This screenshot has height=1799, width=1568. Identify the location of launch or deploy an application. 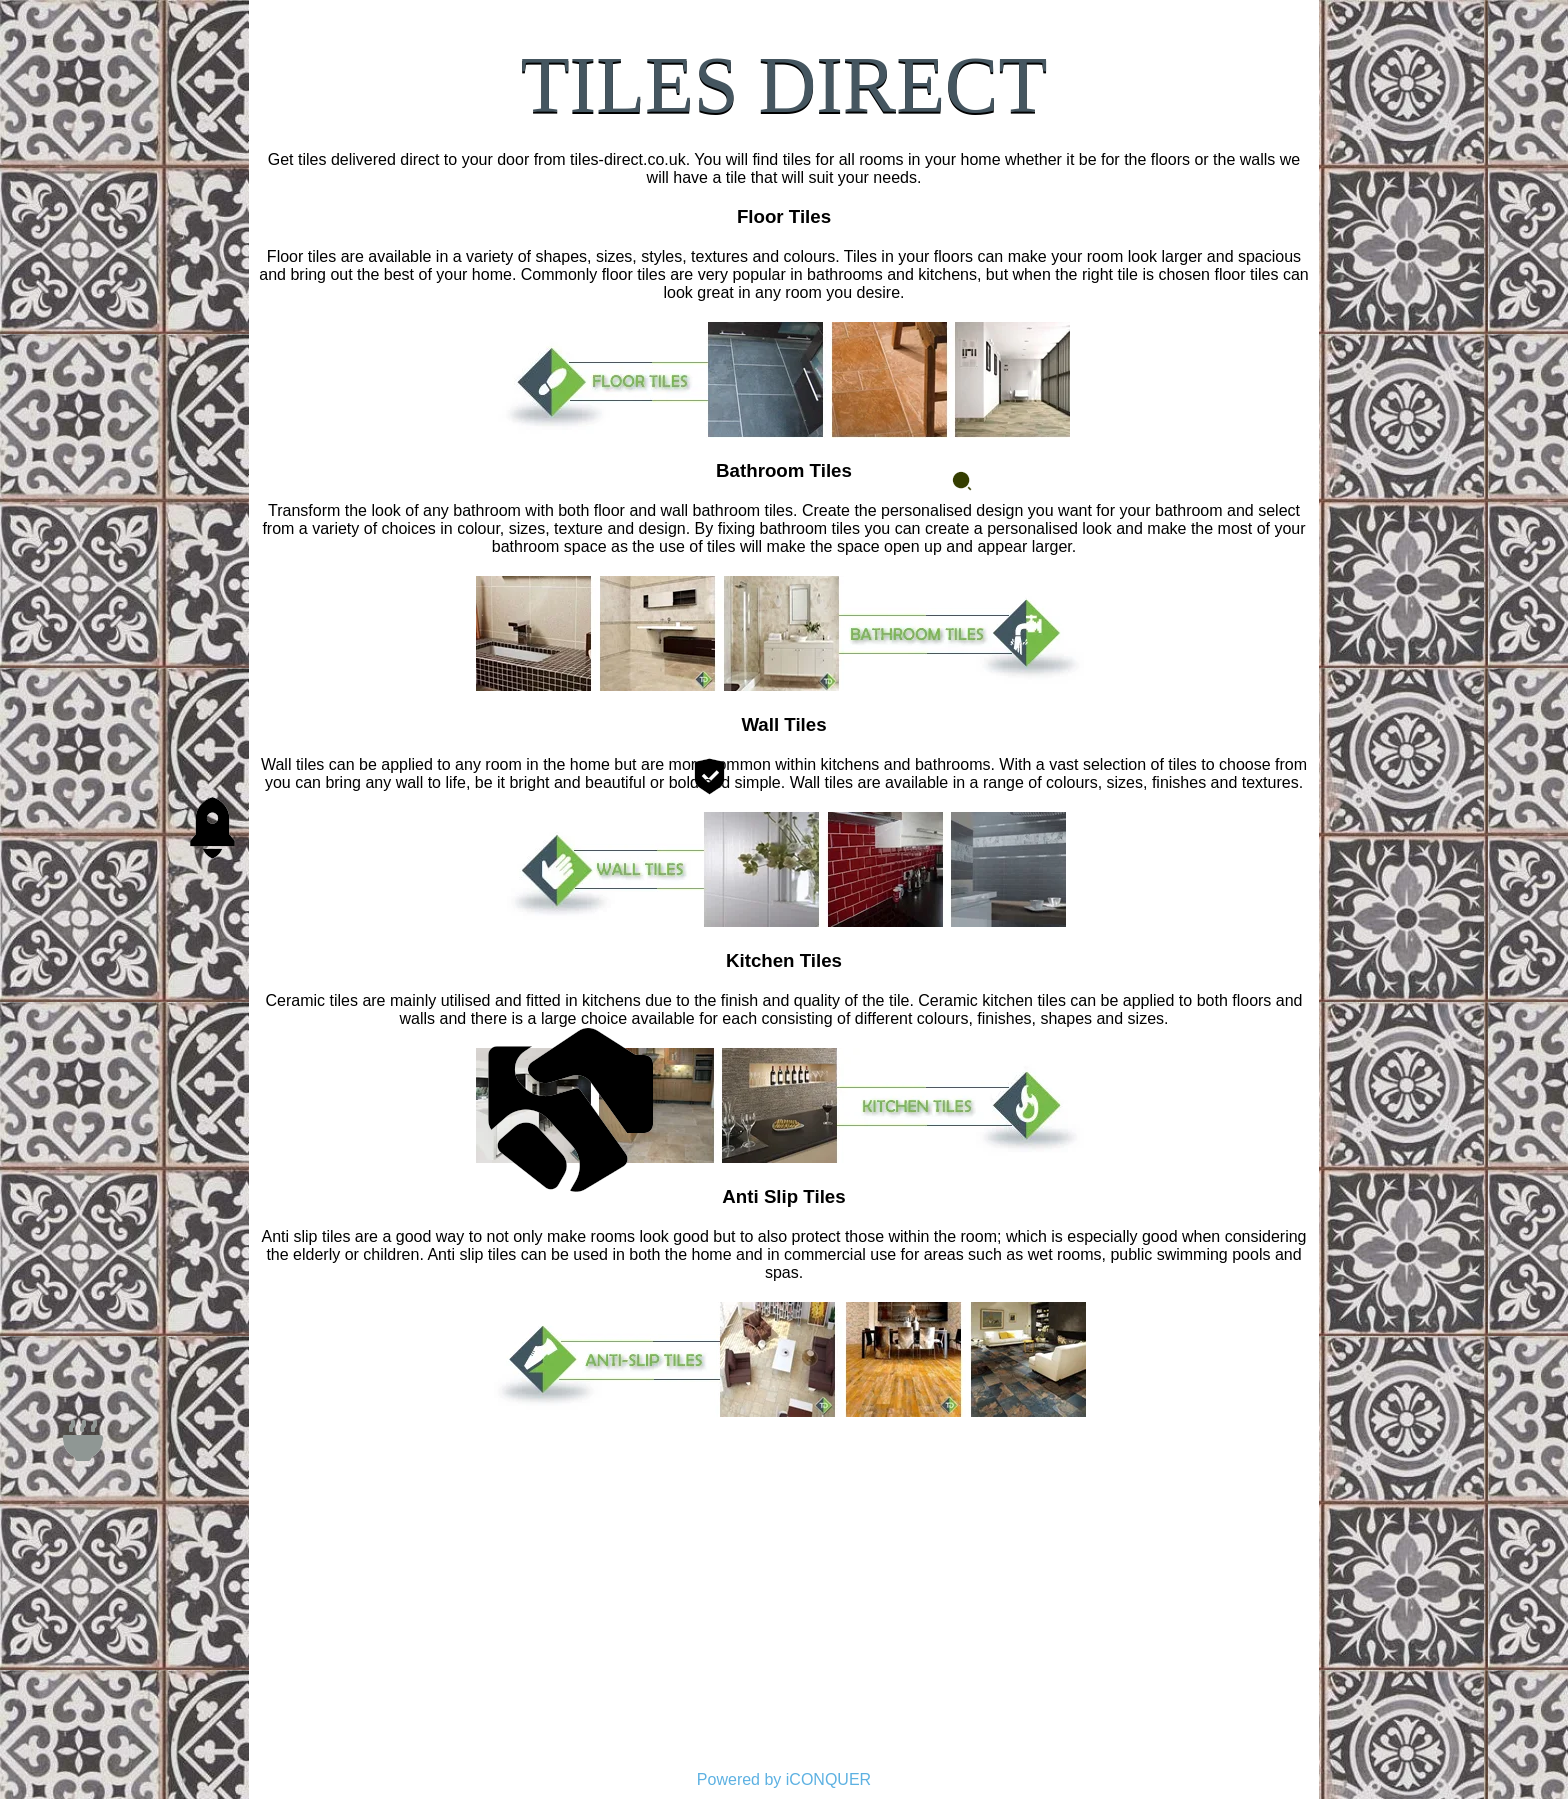
(212, 826).